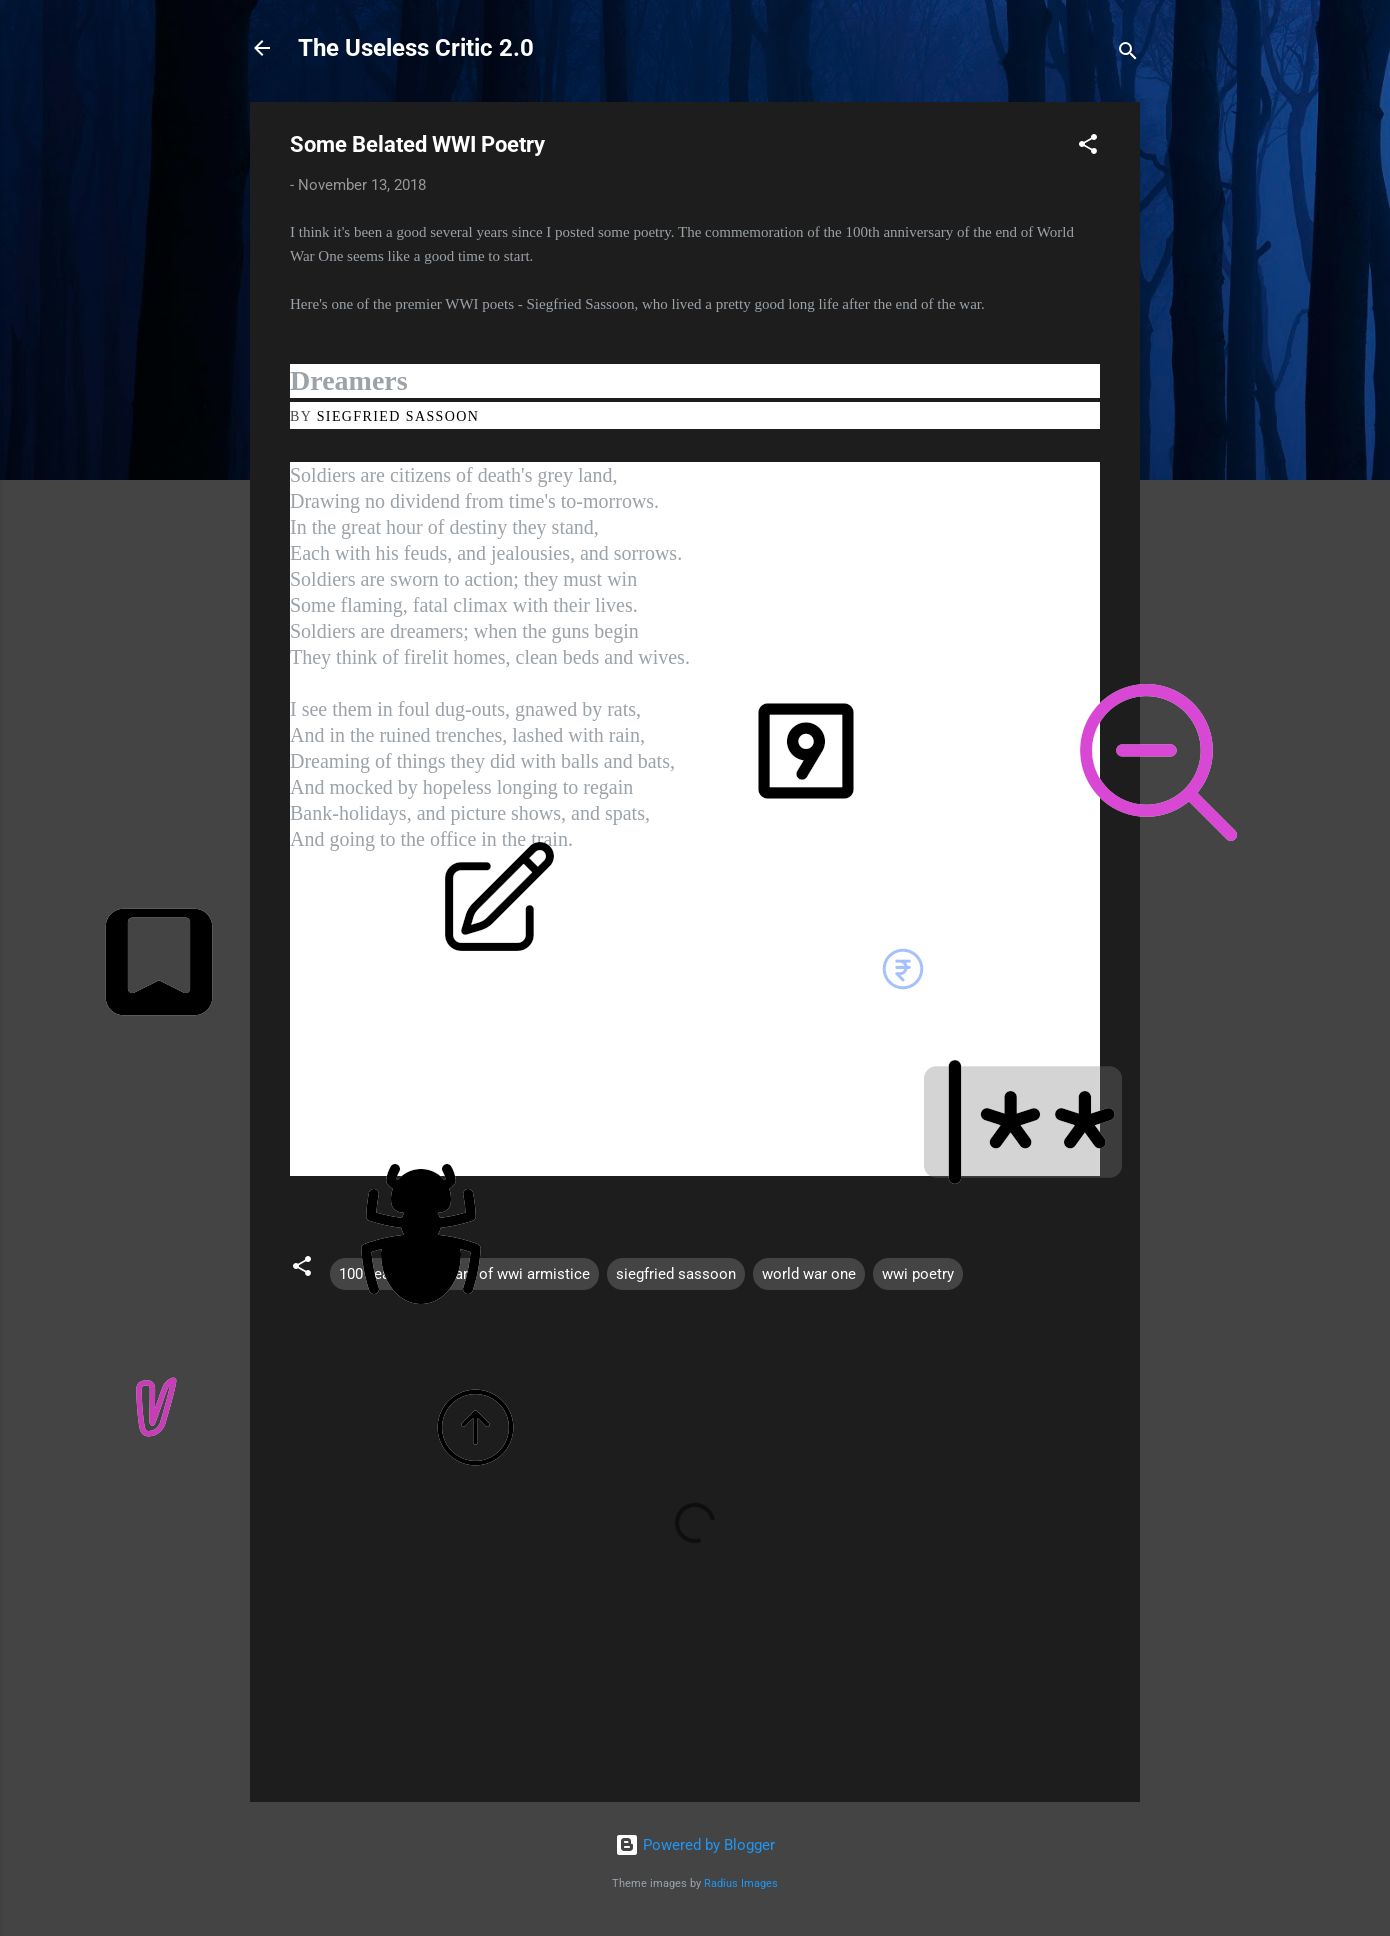 This screenshot has width=1390, height=1936. What do you see at coordinates (903, 969) in the screenshot?
I see `view price or amount in indian rupees` at bounding box center [903, 969].